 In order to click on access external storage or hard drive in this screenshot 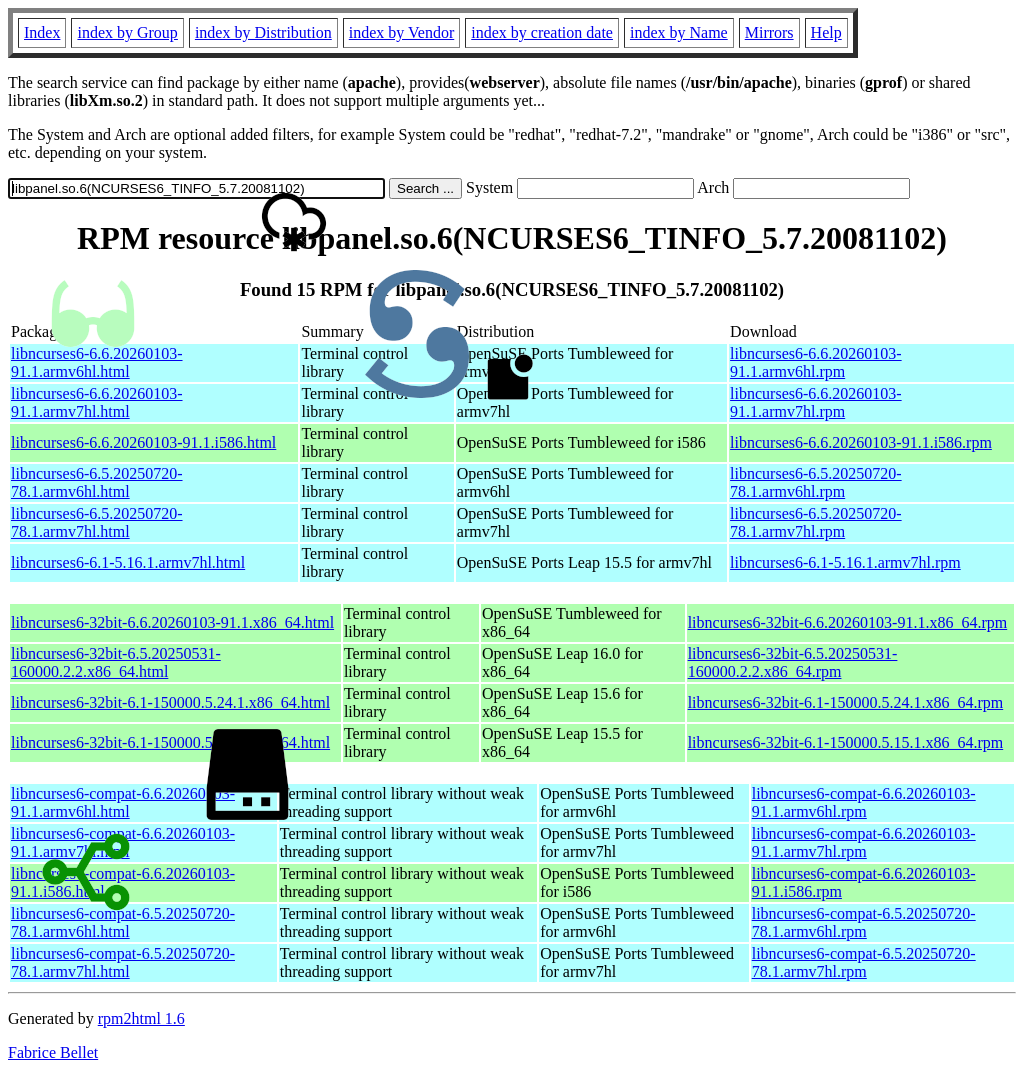, I will do `click(247, 774)`.